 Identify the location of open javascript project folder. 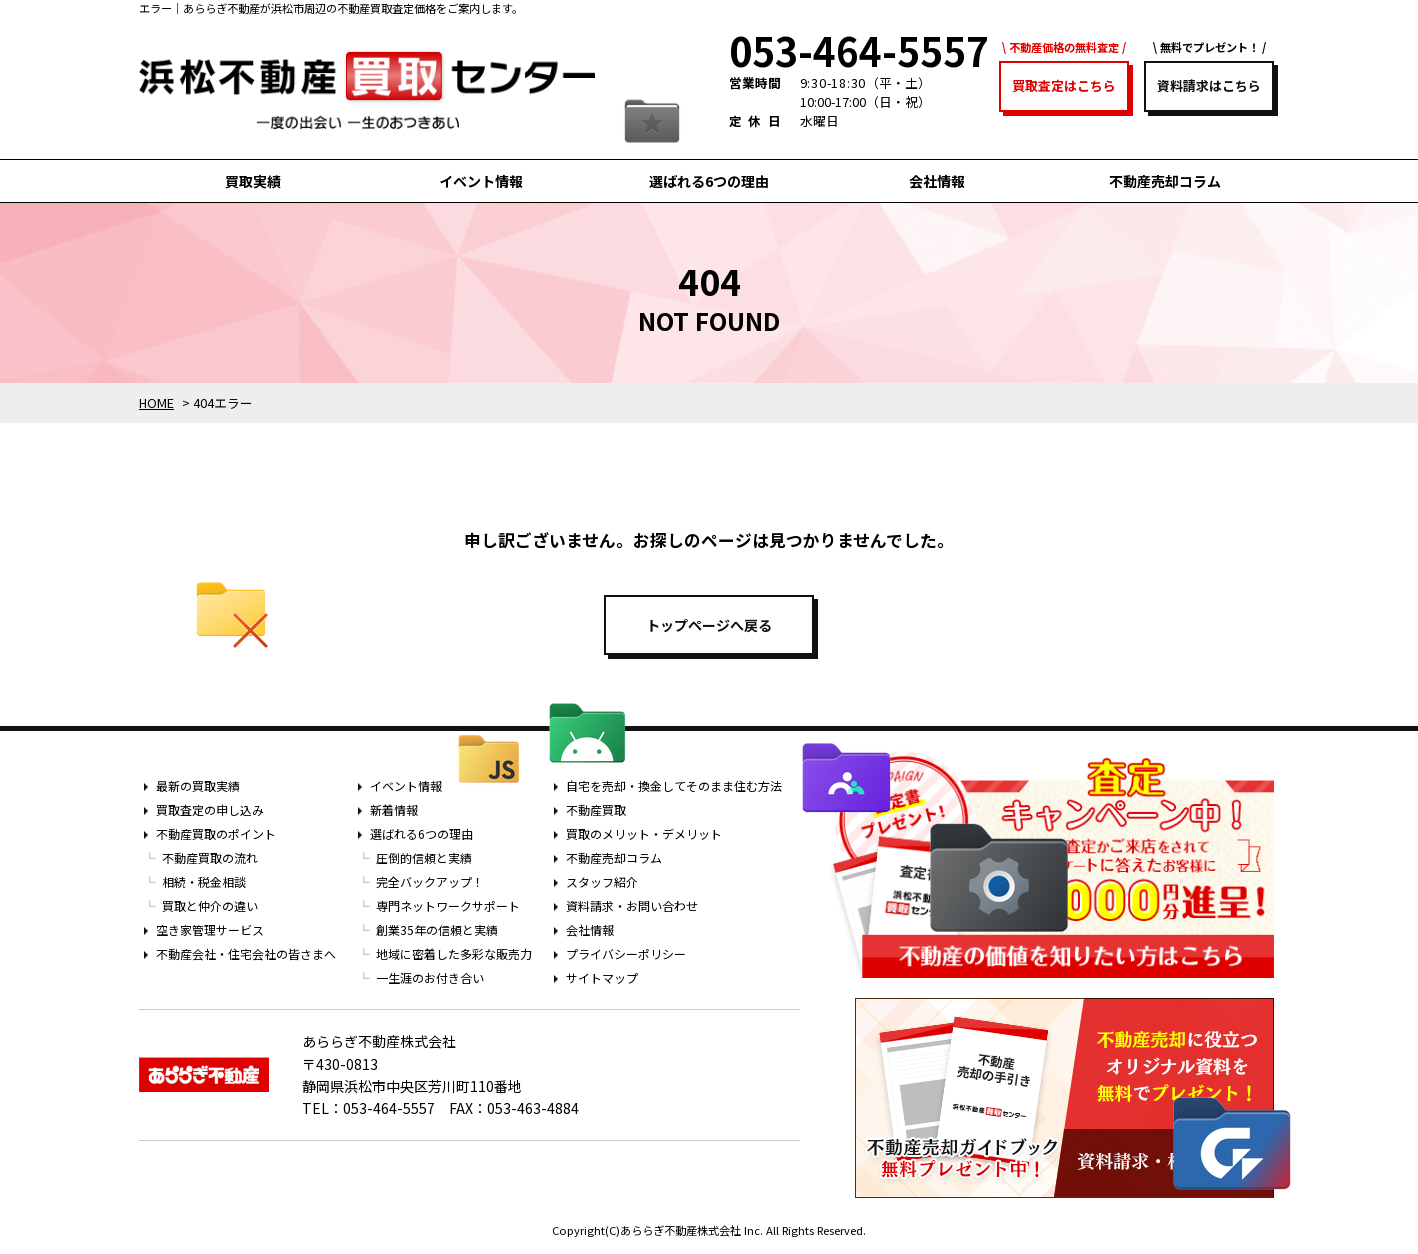
(488, 760).